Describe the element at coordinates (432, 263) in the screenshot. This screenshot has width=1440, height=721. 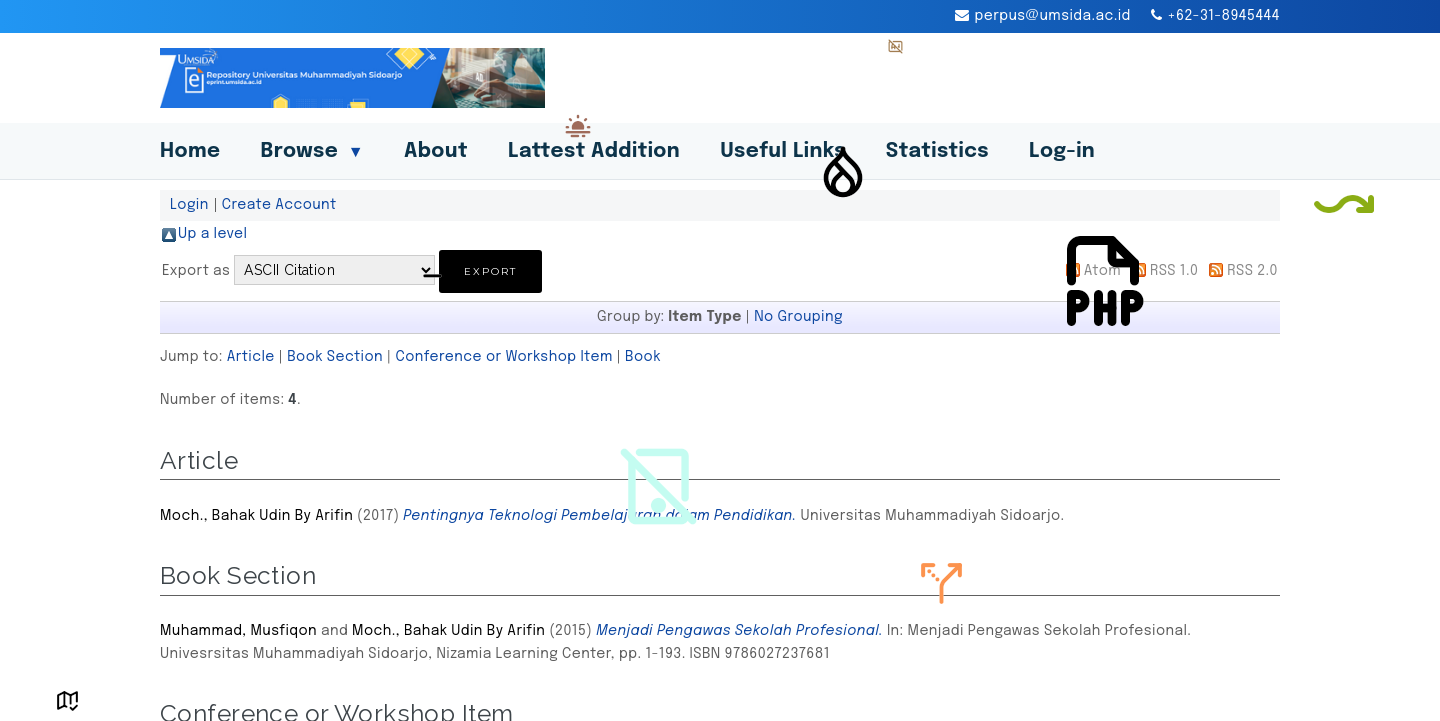
I see `minimize the current window` at that location.